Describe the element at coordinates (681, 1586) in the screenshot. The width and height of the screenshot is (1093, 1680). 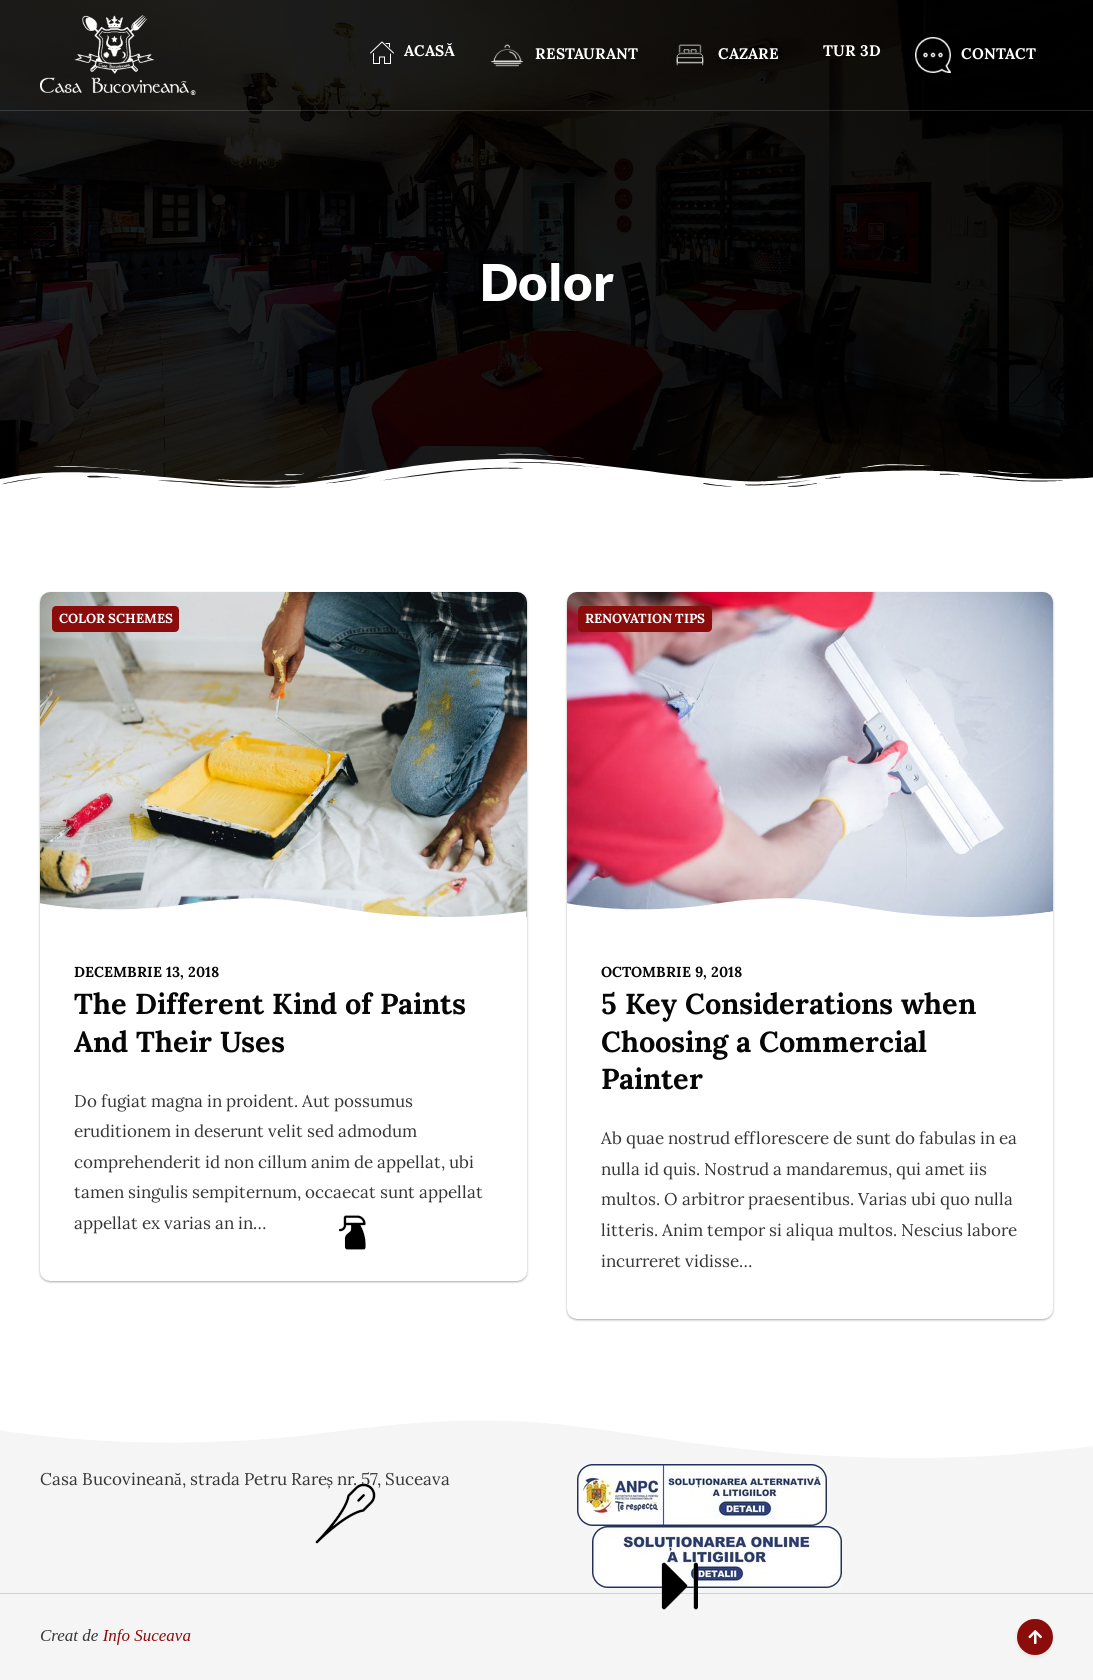
I see `skip to next track or item` at that location.